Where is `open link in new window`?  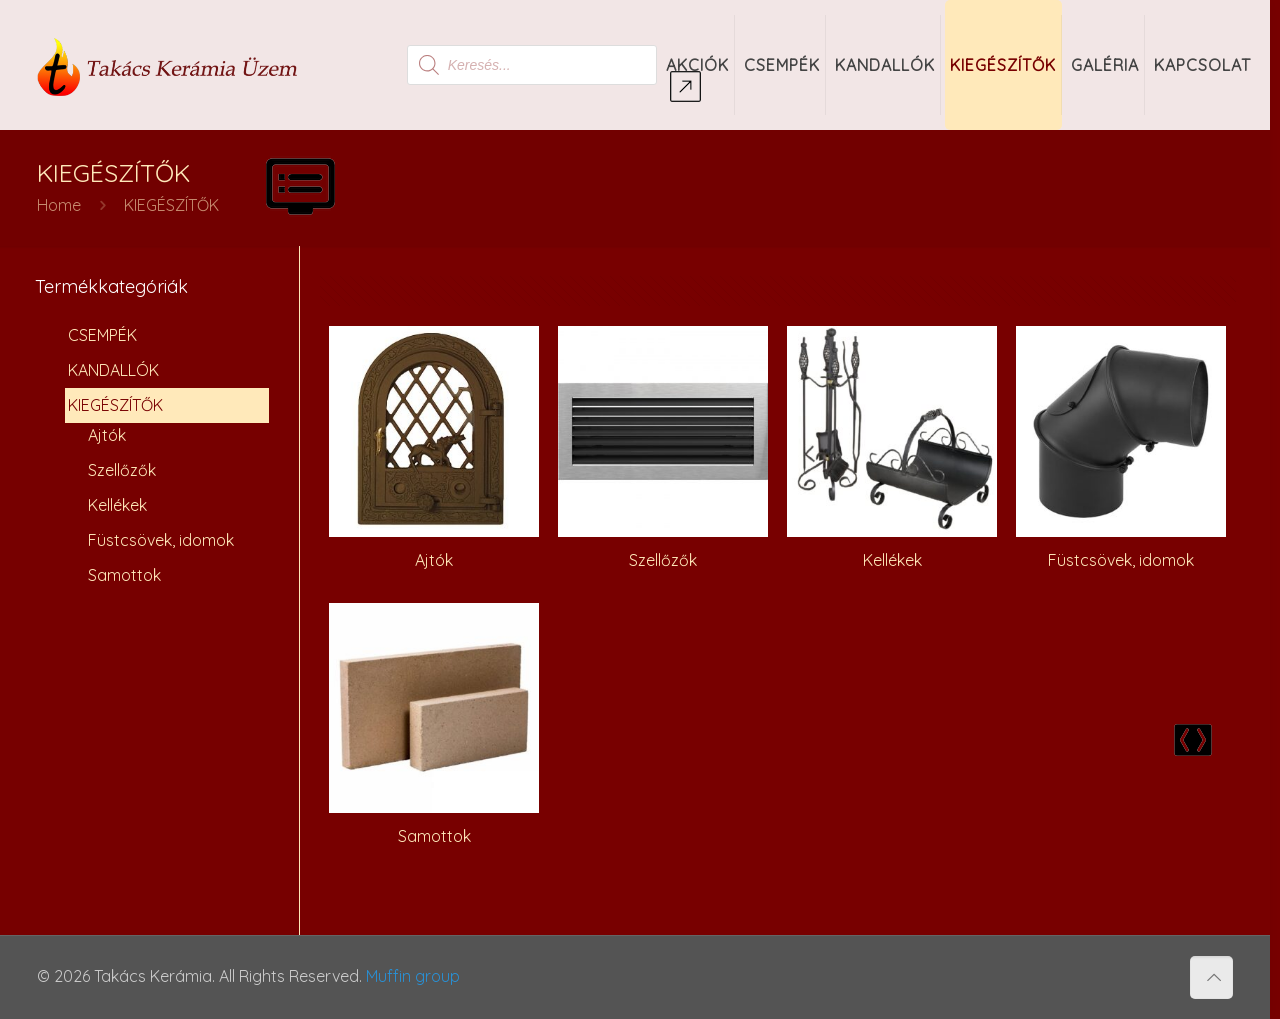
open link in new window is located at coordinates (685, 86).